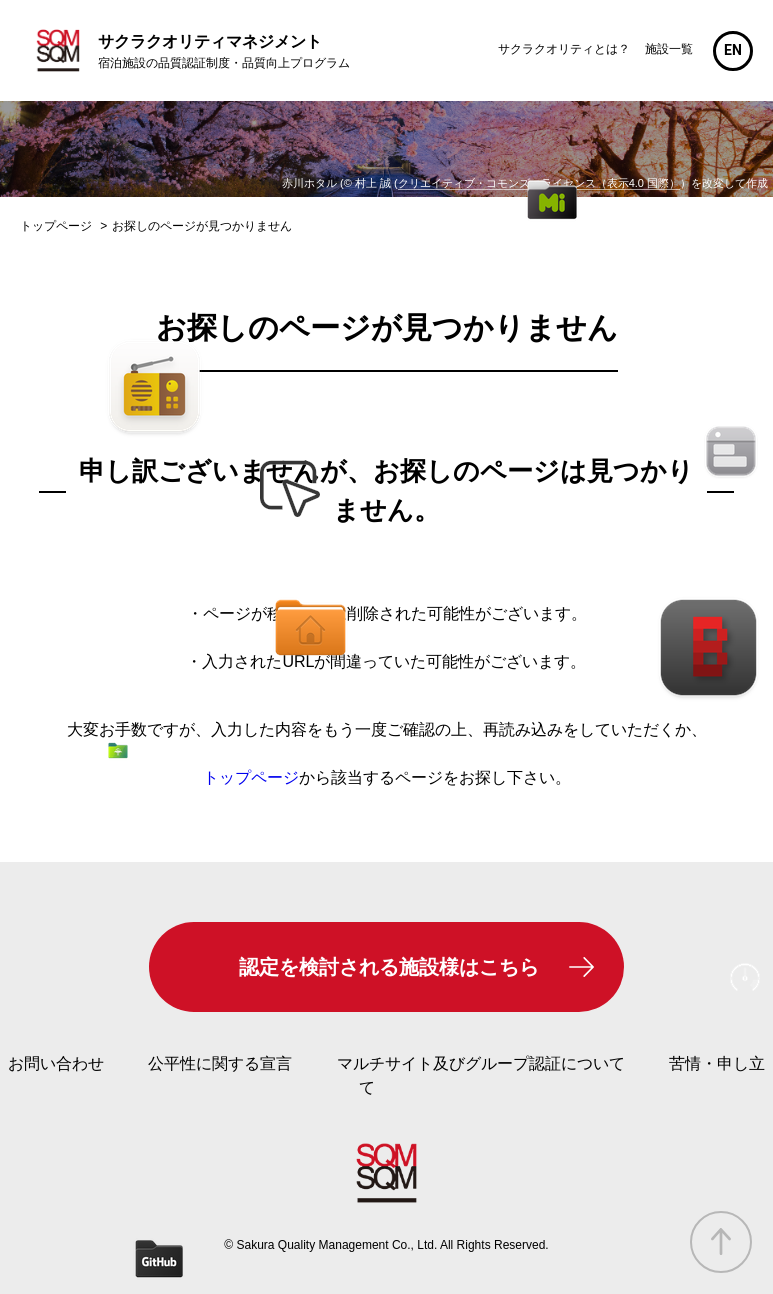 The width and height of the screenshot is (773, 1294). What do you see at coordinates (310, 627) in the screenshot?
I see `access your home folder` at bounding box center [310, 627].